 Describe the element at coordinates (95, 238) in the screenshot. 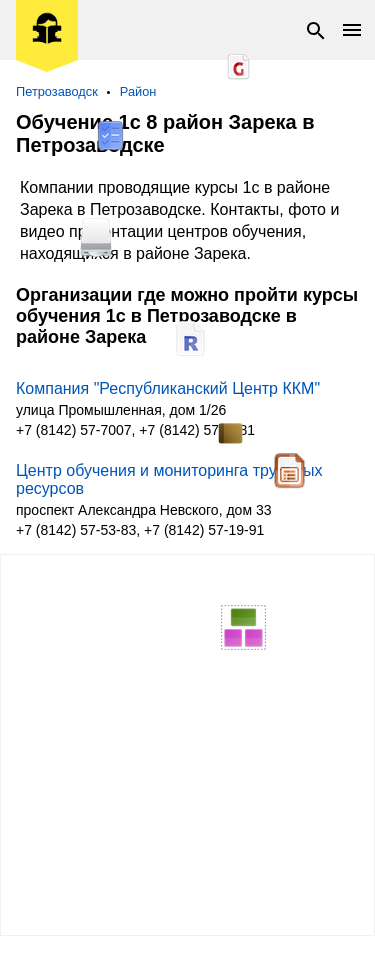

I see `access optical disc drive` at that location.